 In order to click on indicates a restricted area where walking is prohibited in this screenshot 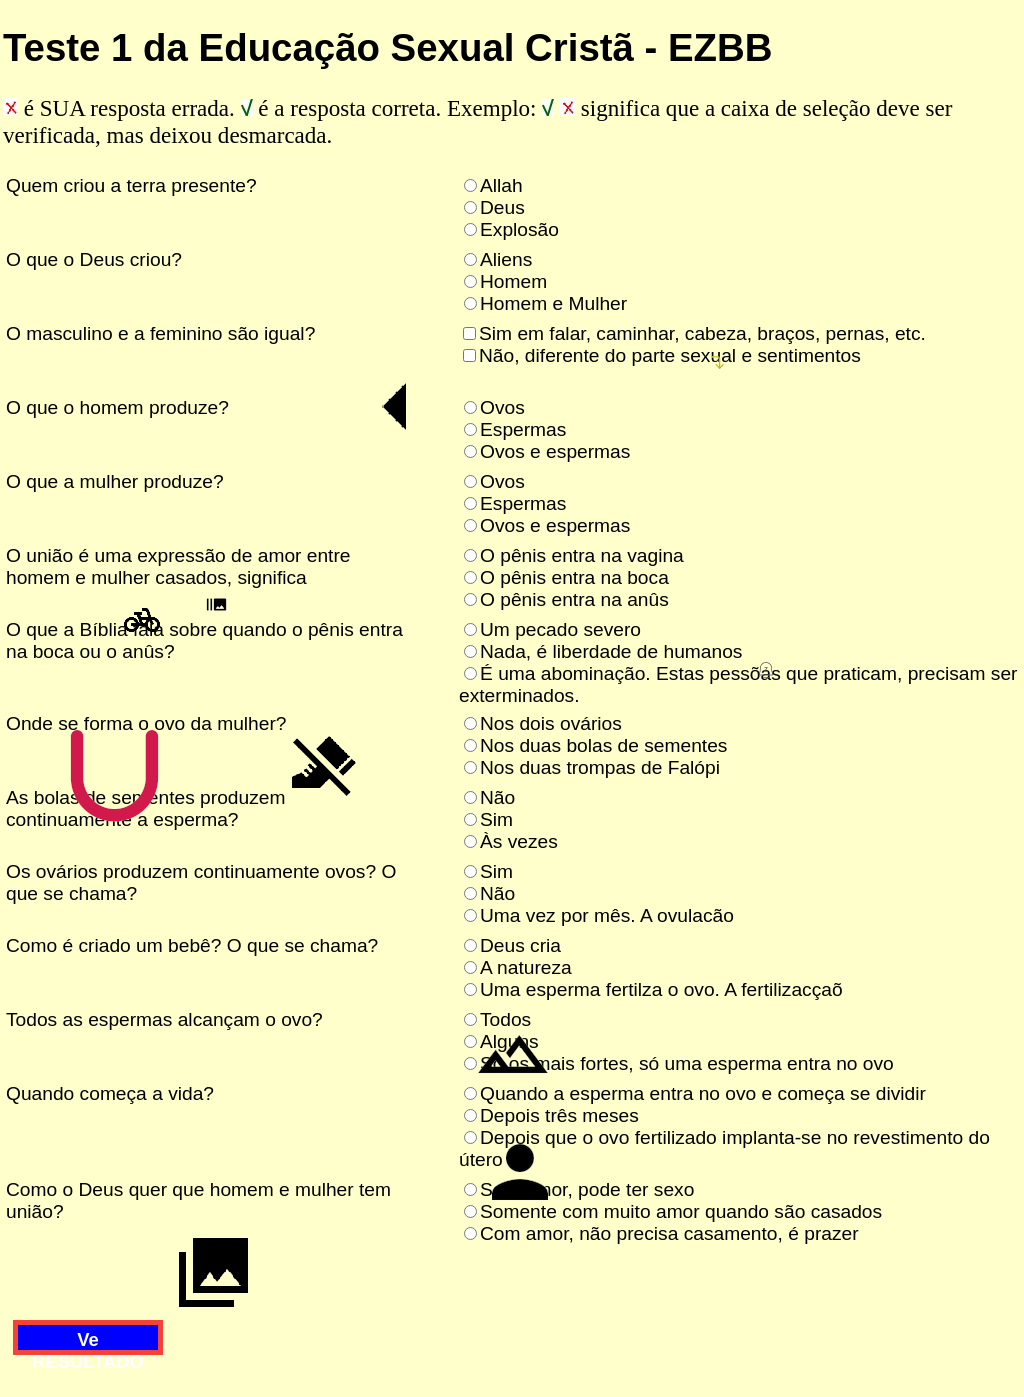, I will do `click(324, 765)`.